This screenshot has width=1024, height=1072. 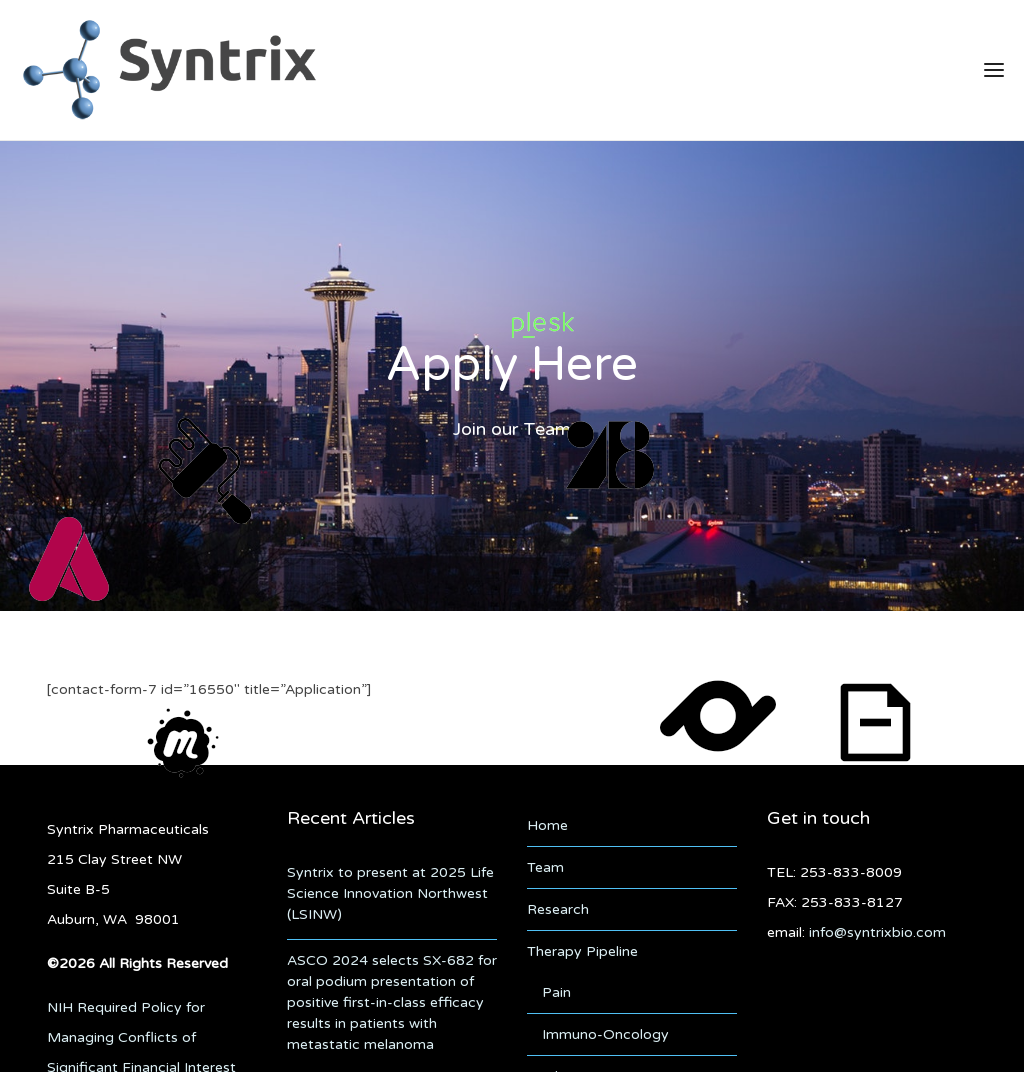 I want to click on open Google Fonts website or service, so click(x=610, y=455).